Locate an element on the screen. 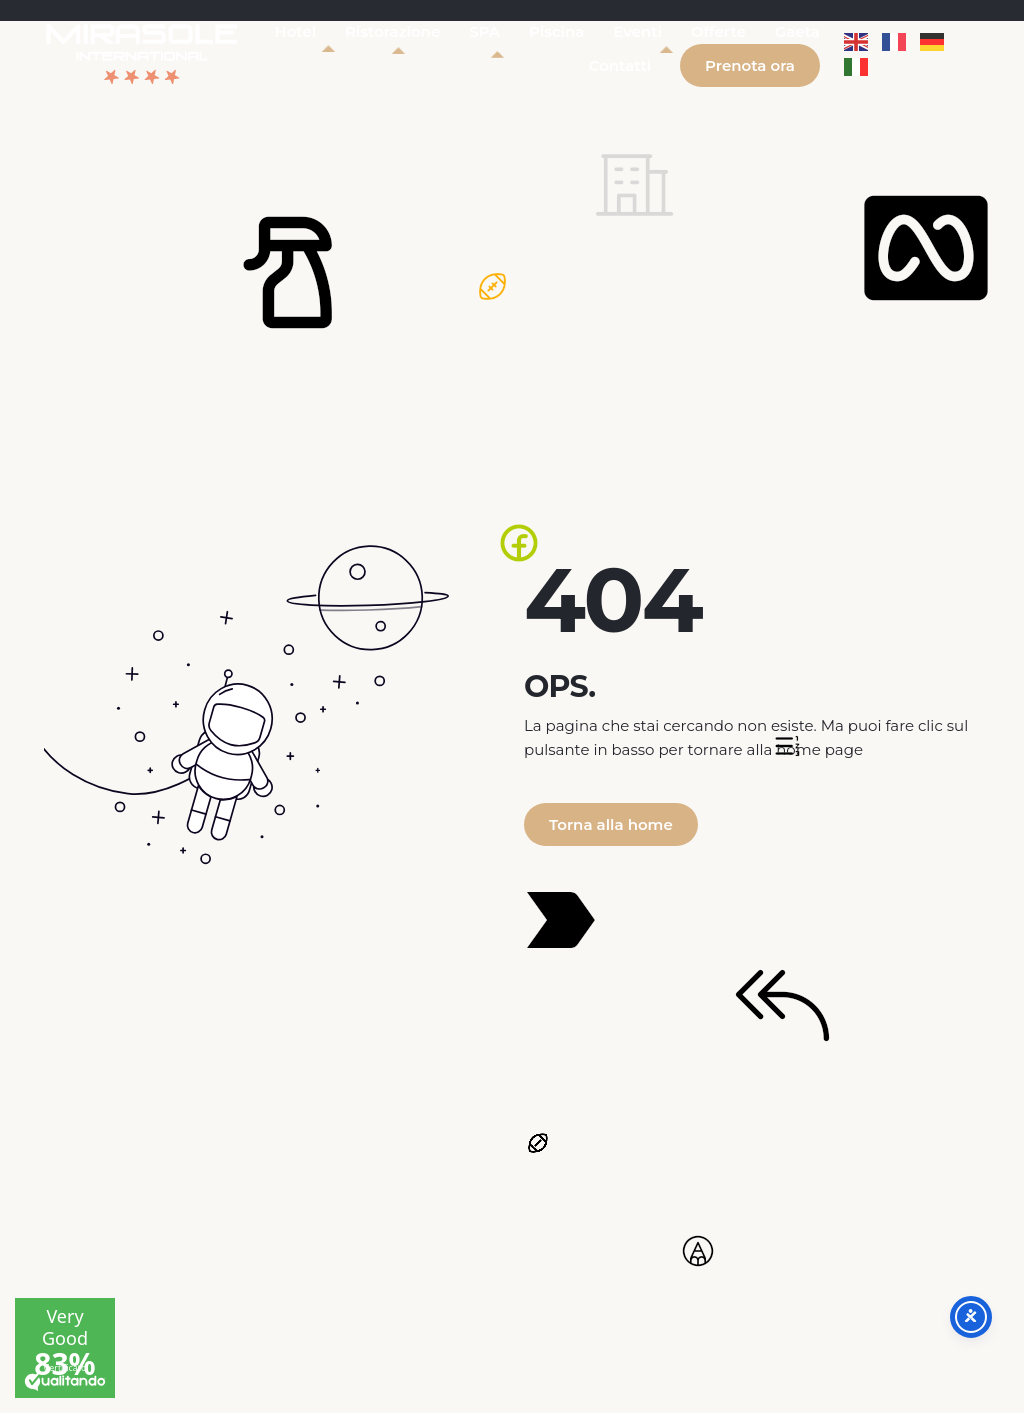 The width and height of the screenshot is (1024, 1413). meta company logo is located at coordinates (926, 248).